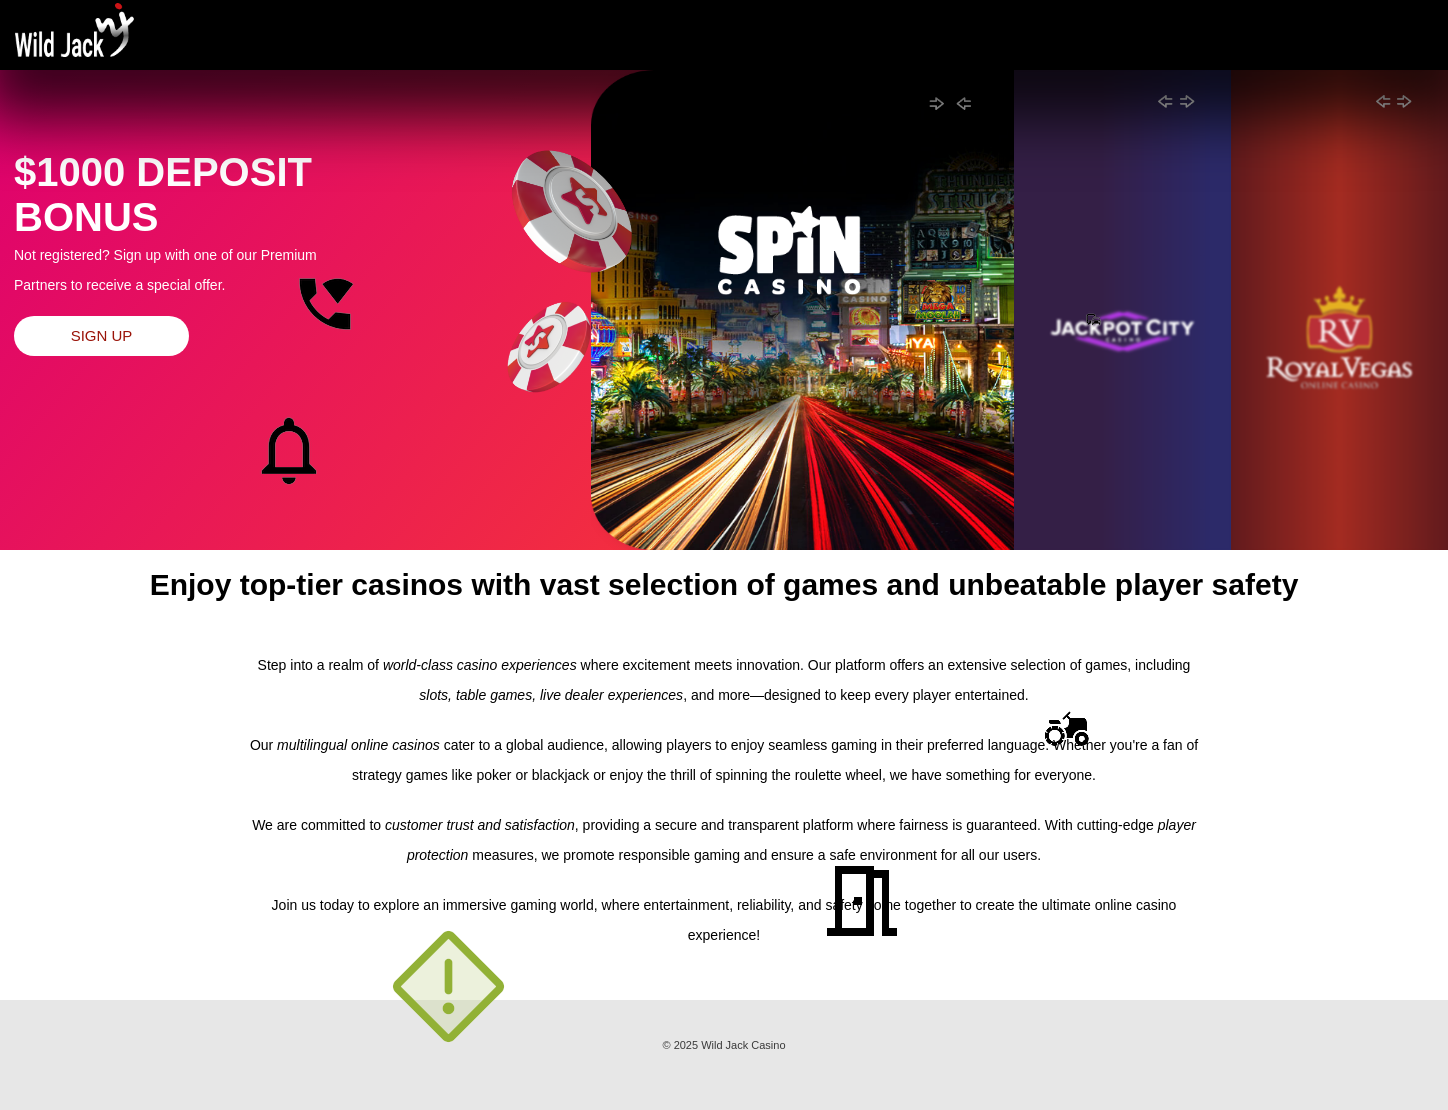 This screenshot has height=1110, width=1448. Describe the element at coordinates (1093, 319) in the screenshot. I see `view commute options` at that location.